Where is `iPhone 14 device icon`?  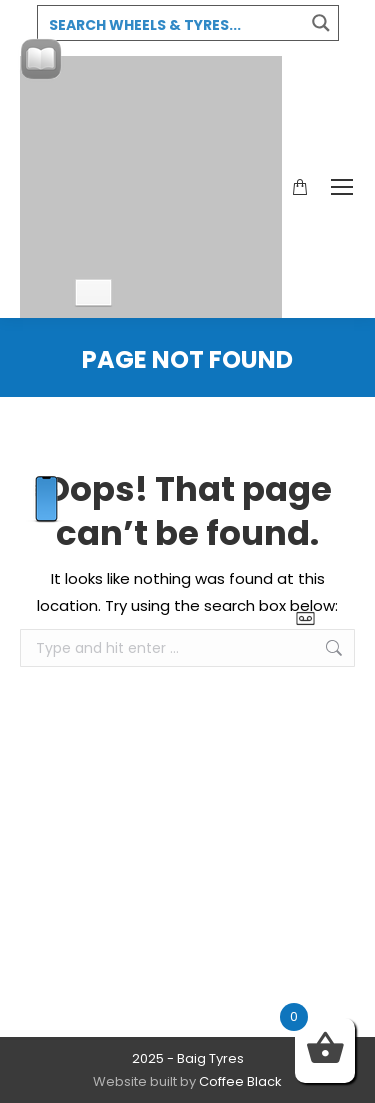 iPhone 14 device icon is located at coordinates (46, 499).